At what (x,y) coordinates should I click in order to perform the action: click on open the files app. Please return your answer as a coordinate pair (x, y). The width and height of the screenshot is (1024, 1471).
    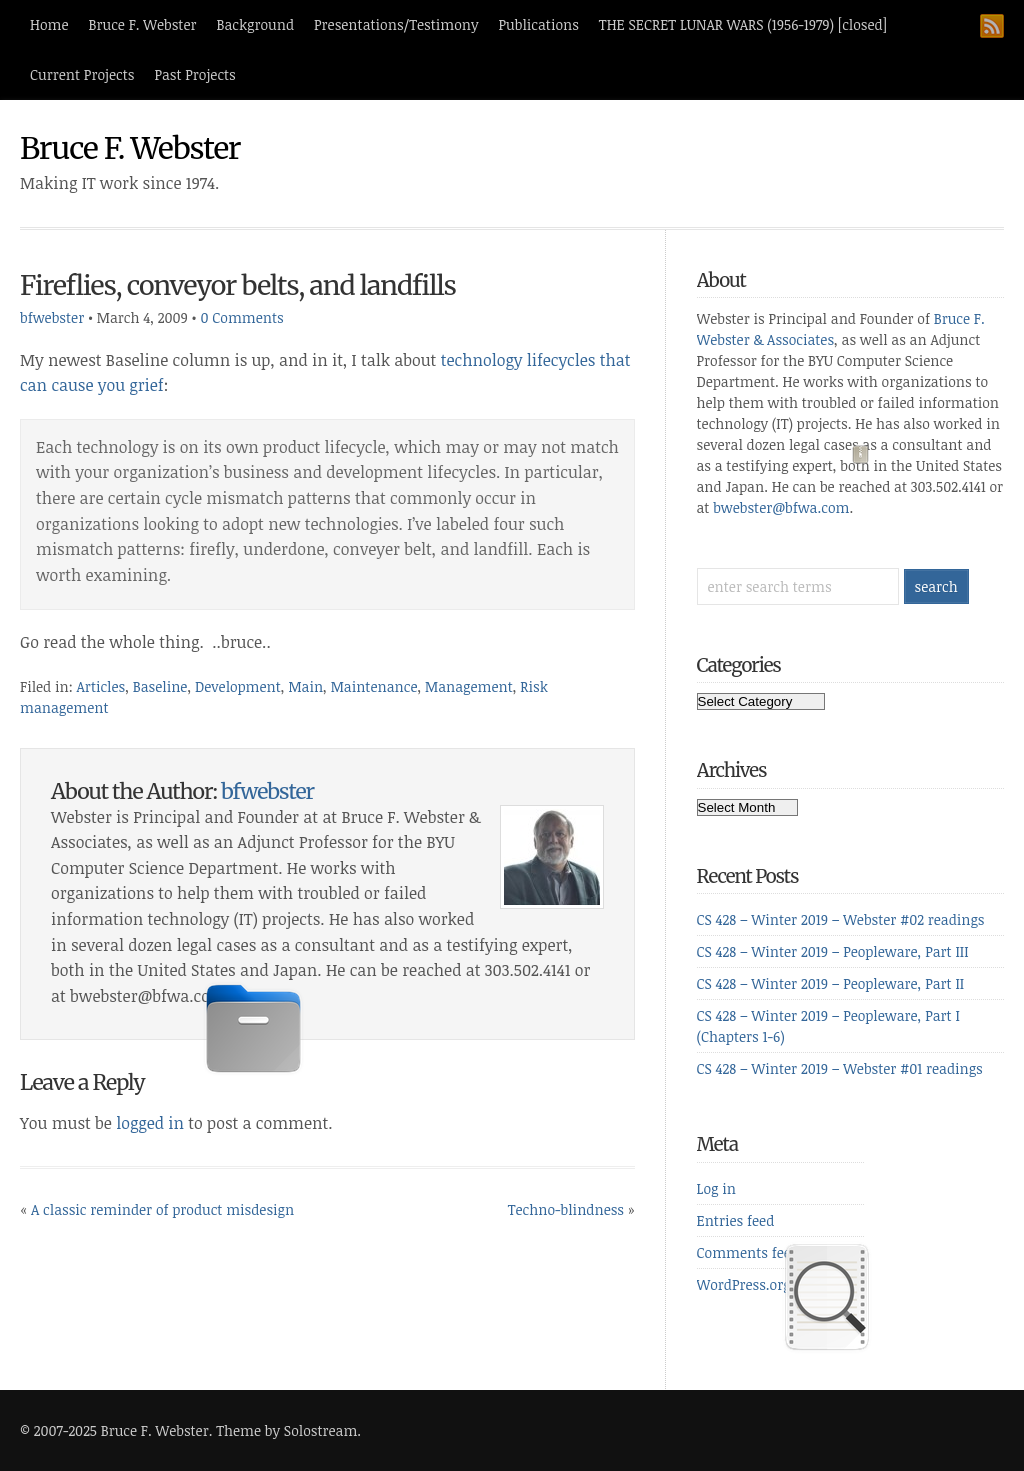
    Looking at the image, I should click on (253, 1028).